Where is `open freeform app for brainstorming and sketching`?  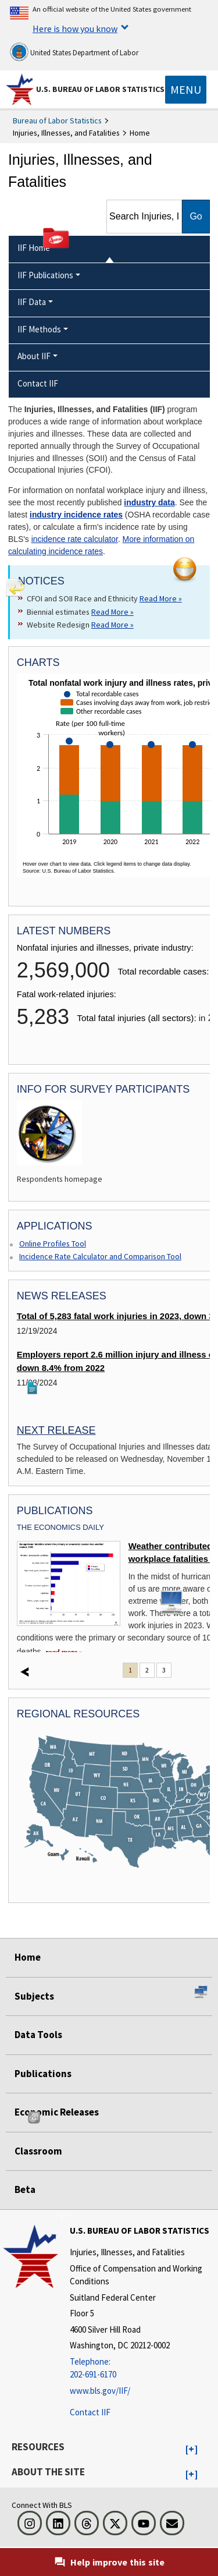
open freeform app for brainstorming and sketching is located at coordinates (34, 2117).